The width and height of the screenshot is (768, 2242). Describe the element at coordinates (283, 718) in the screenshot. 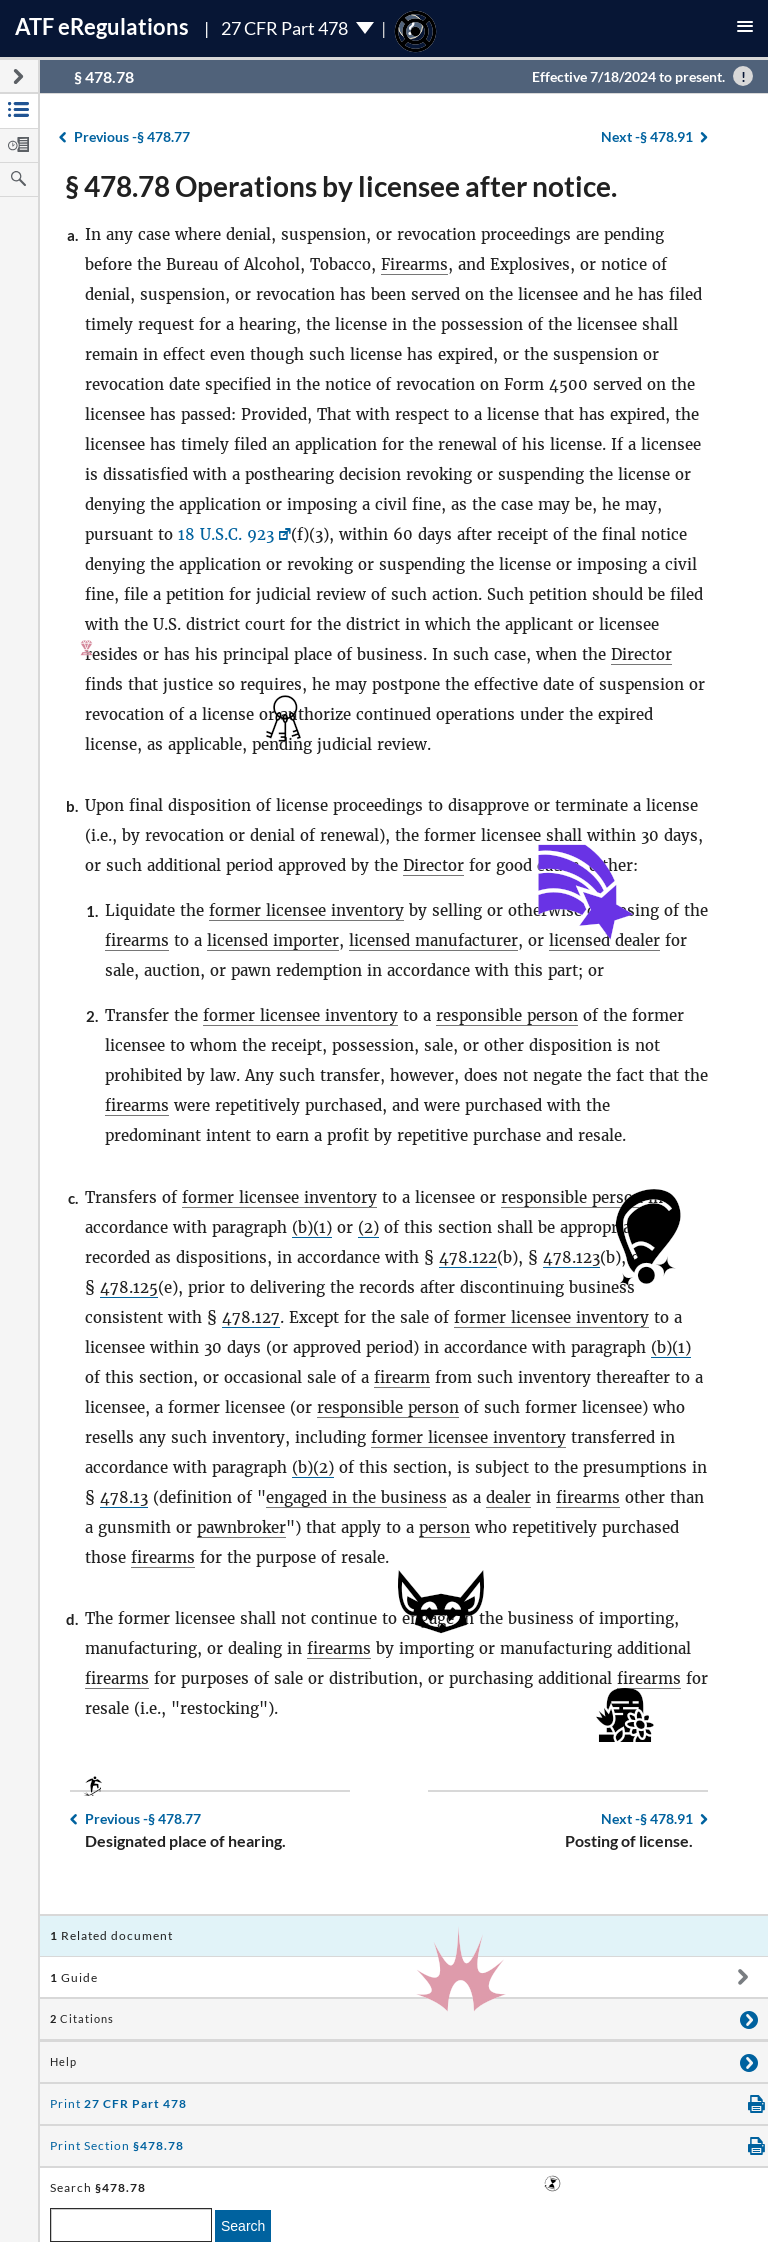

I see `access saved passwords or credentials` at that location.